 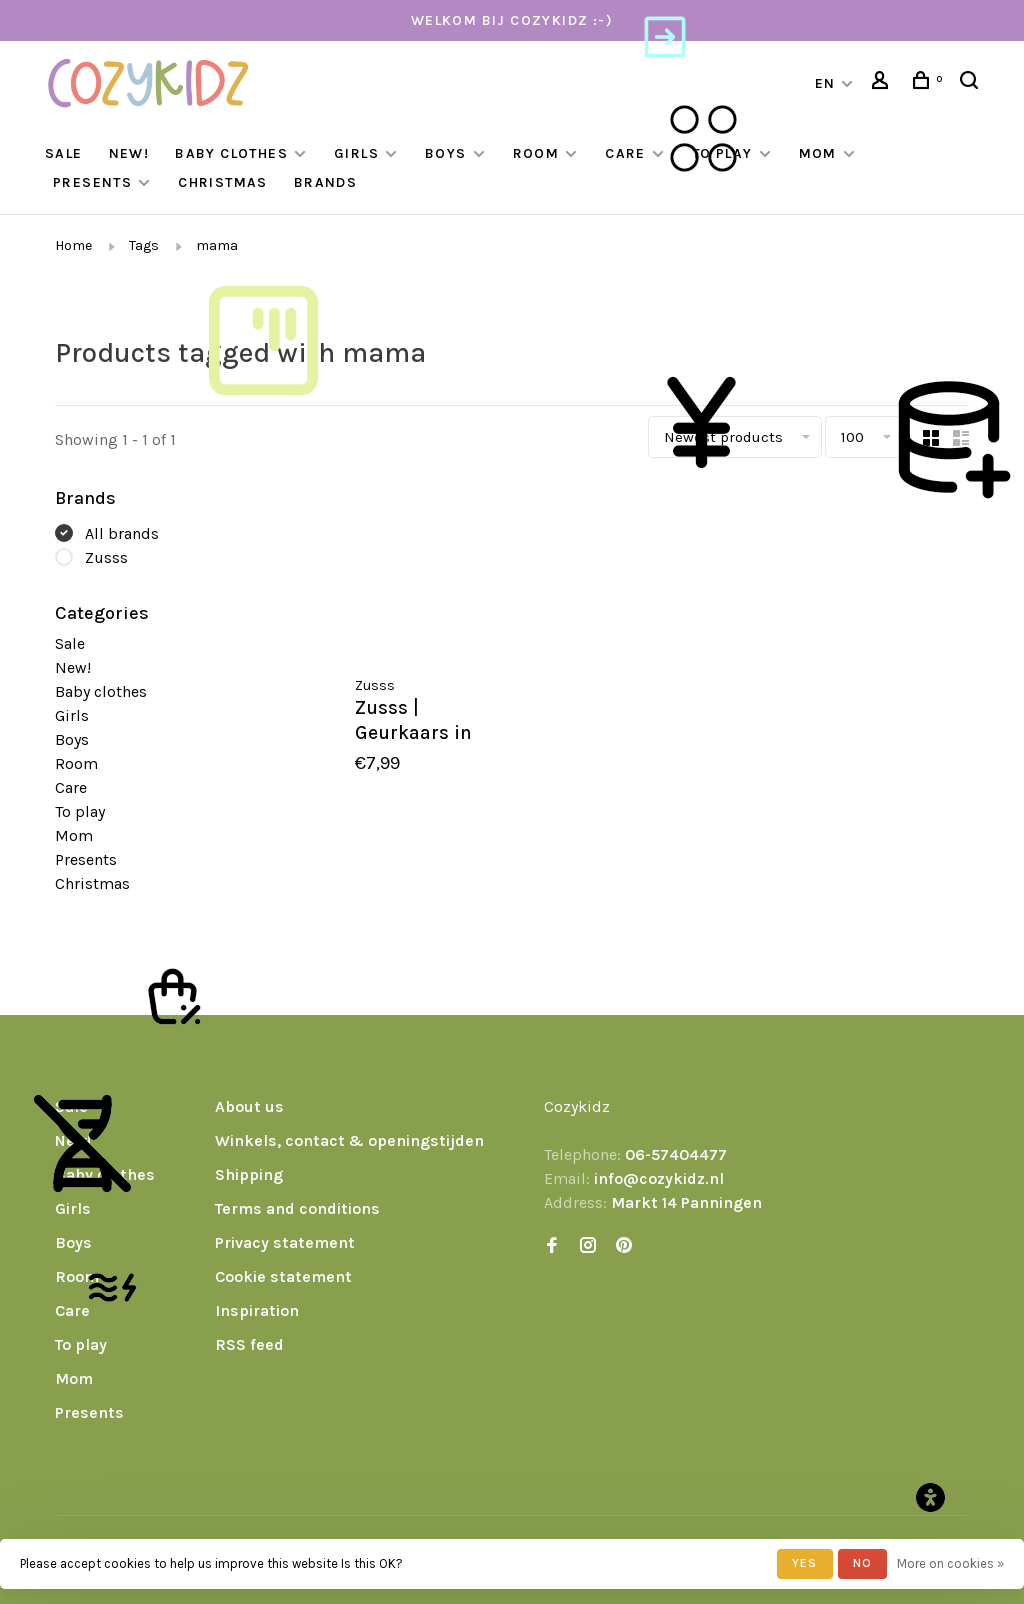 What do you see at coordinates (949, 437) in the screenshot?
I see `add a new database` at bounding box center [949, 437].